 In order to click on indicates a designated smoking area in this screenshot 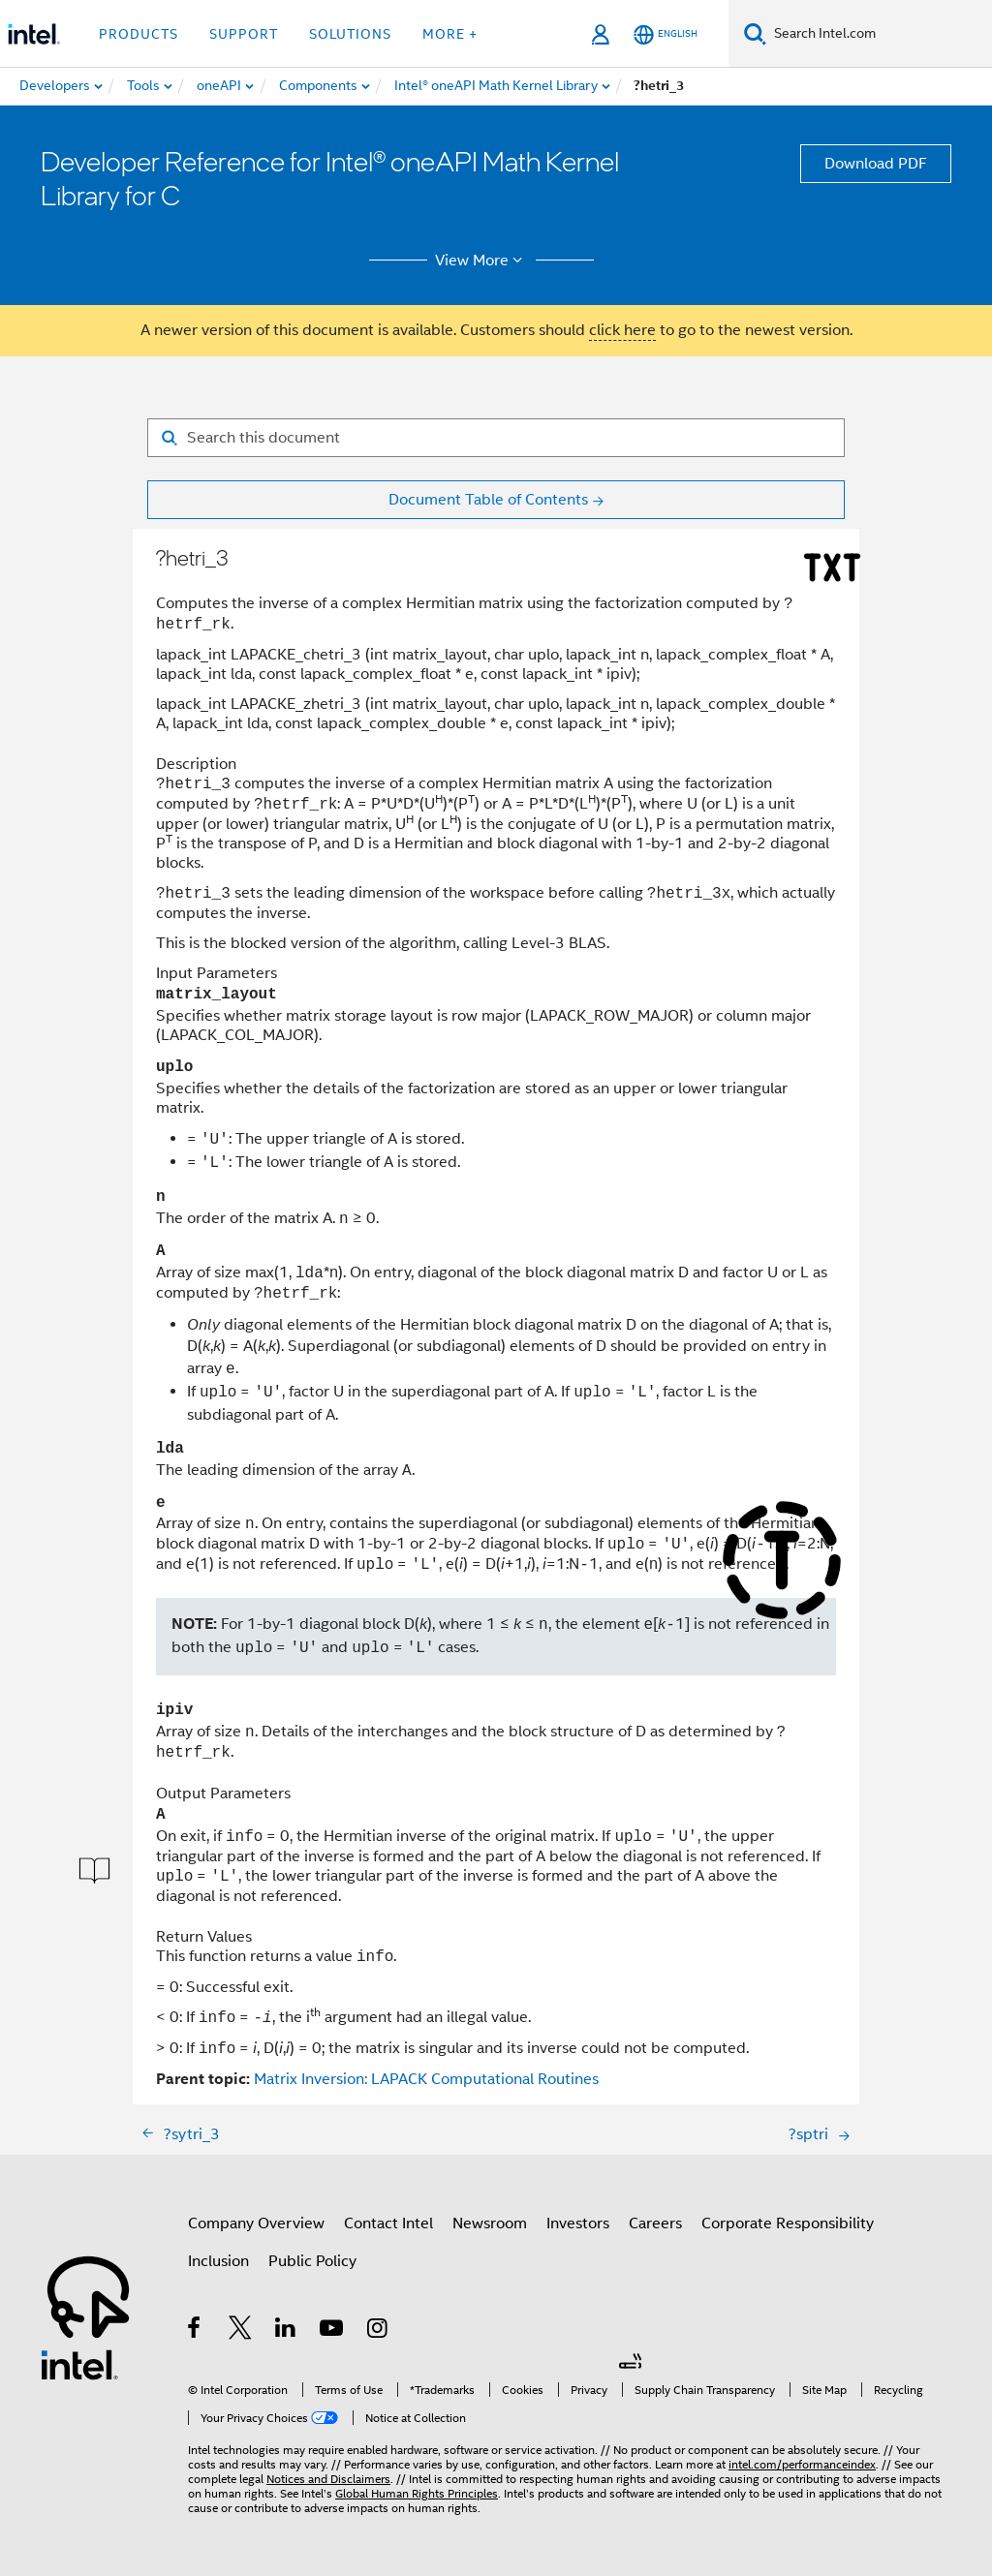, I will do `click(630, 2363)`.